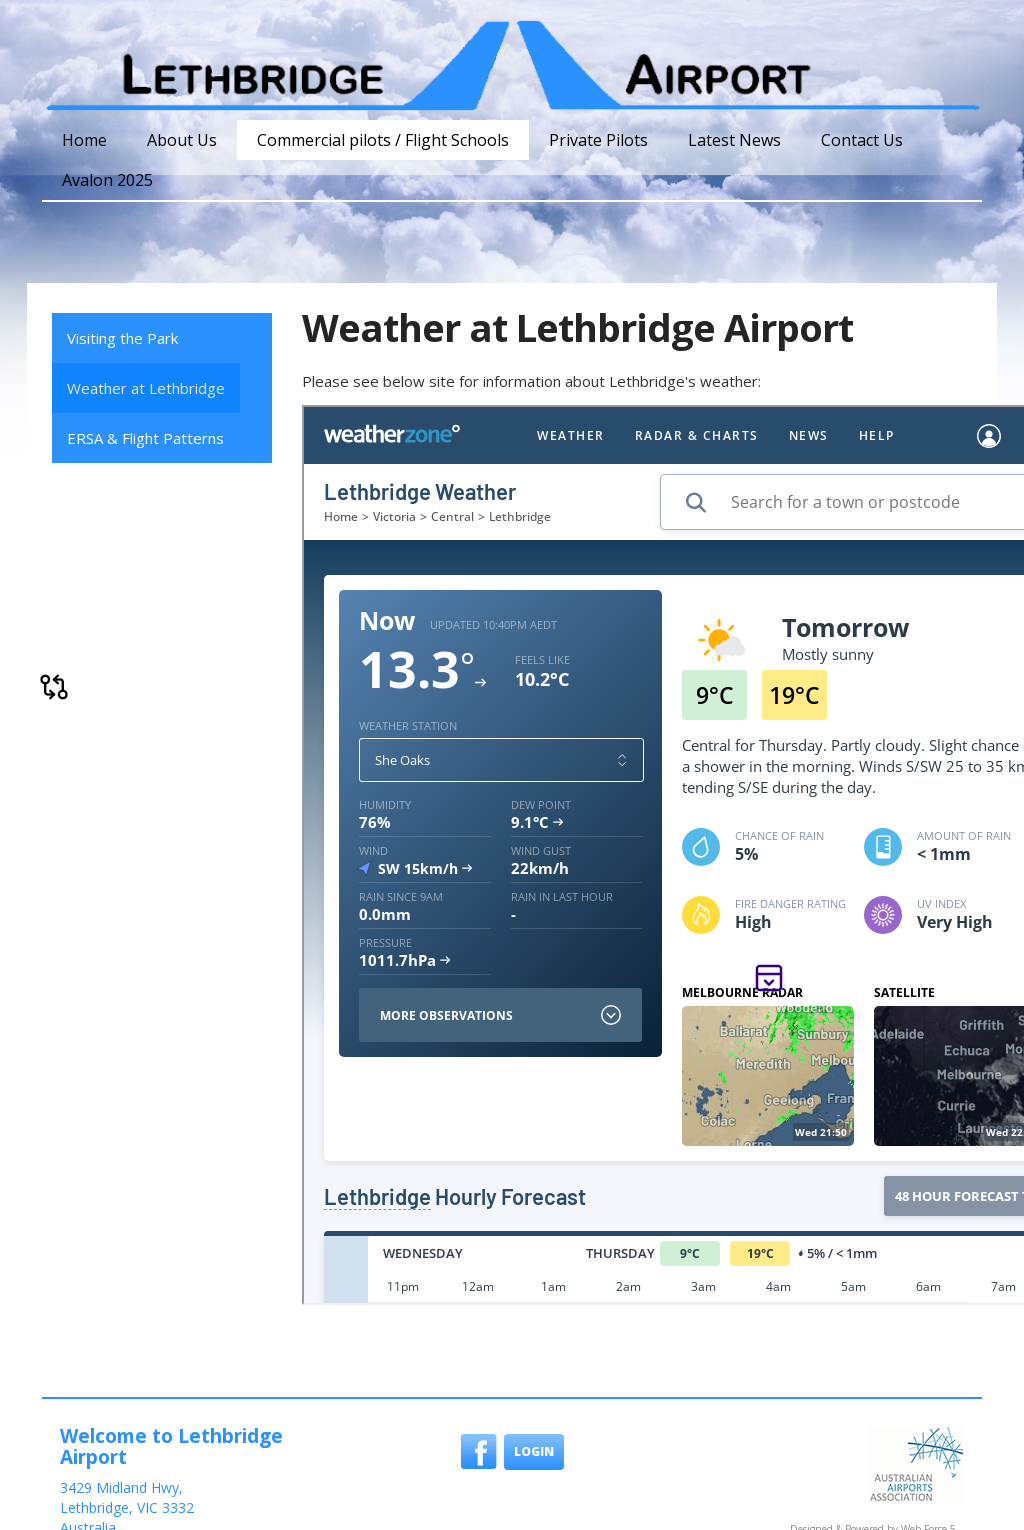  What do you see at coordinates (769, 978) in the screenshot?
I see `collapse the top panel` at bounding box center [769, 978].